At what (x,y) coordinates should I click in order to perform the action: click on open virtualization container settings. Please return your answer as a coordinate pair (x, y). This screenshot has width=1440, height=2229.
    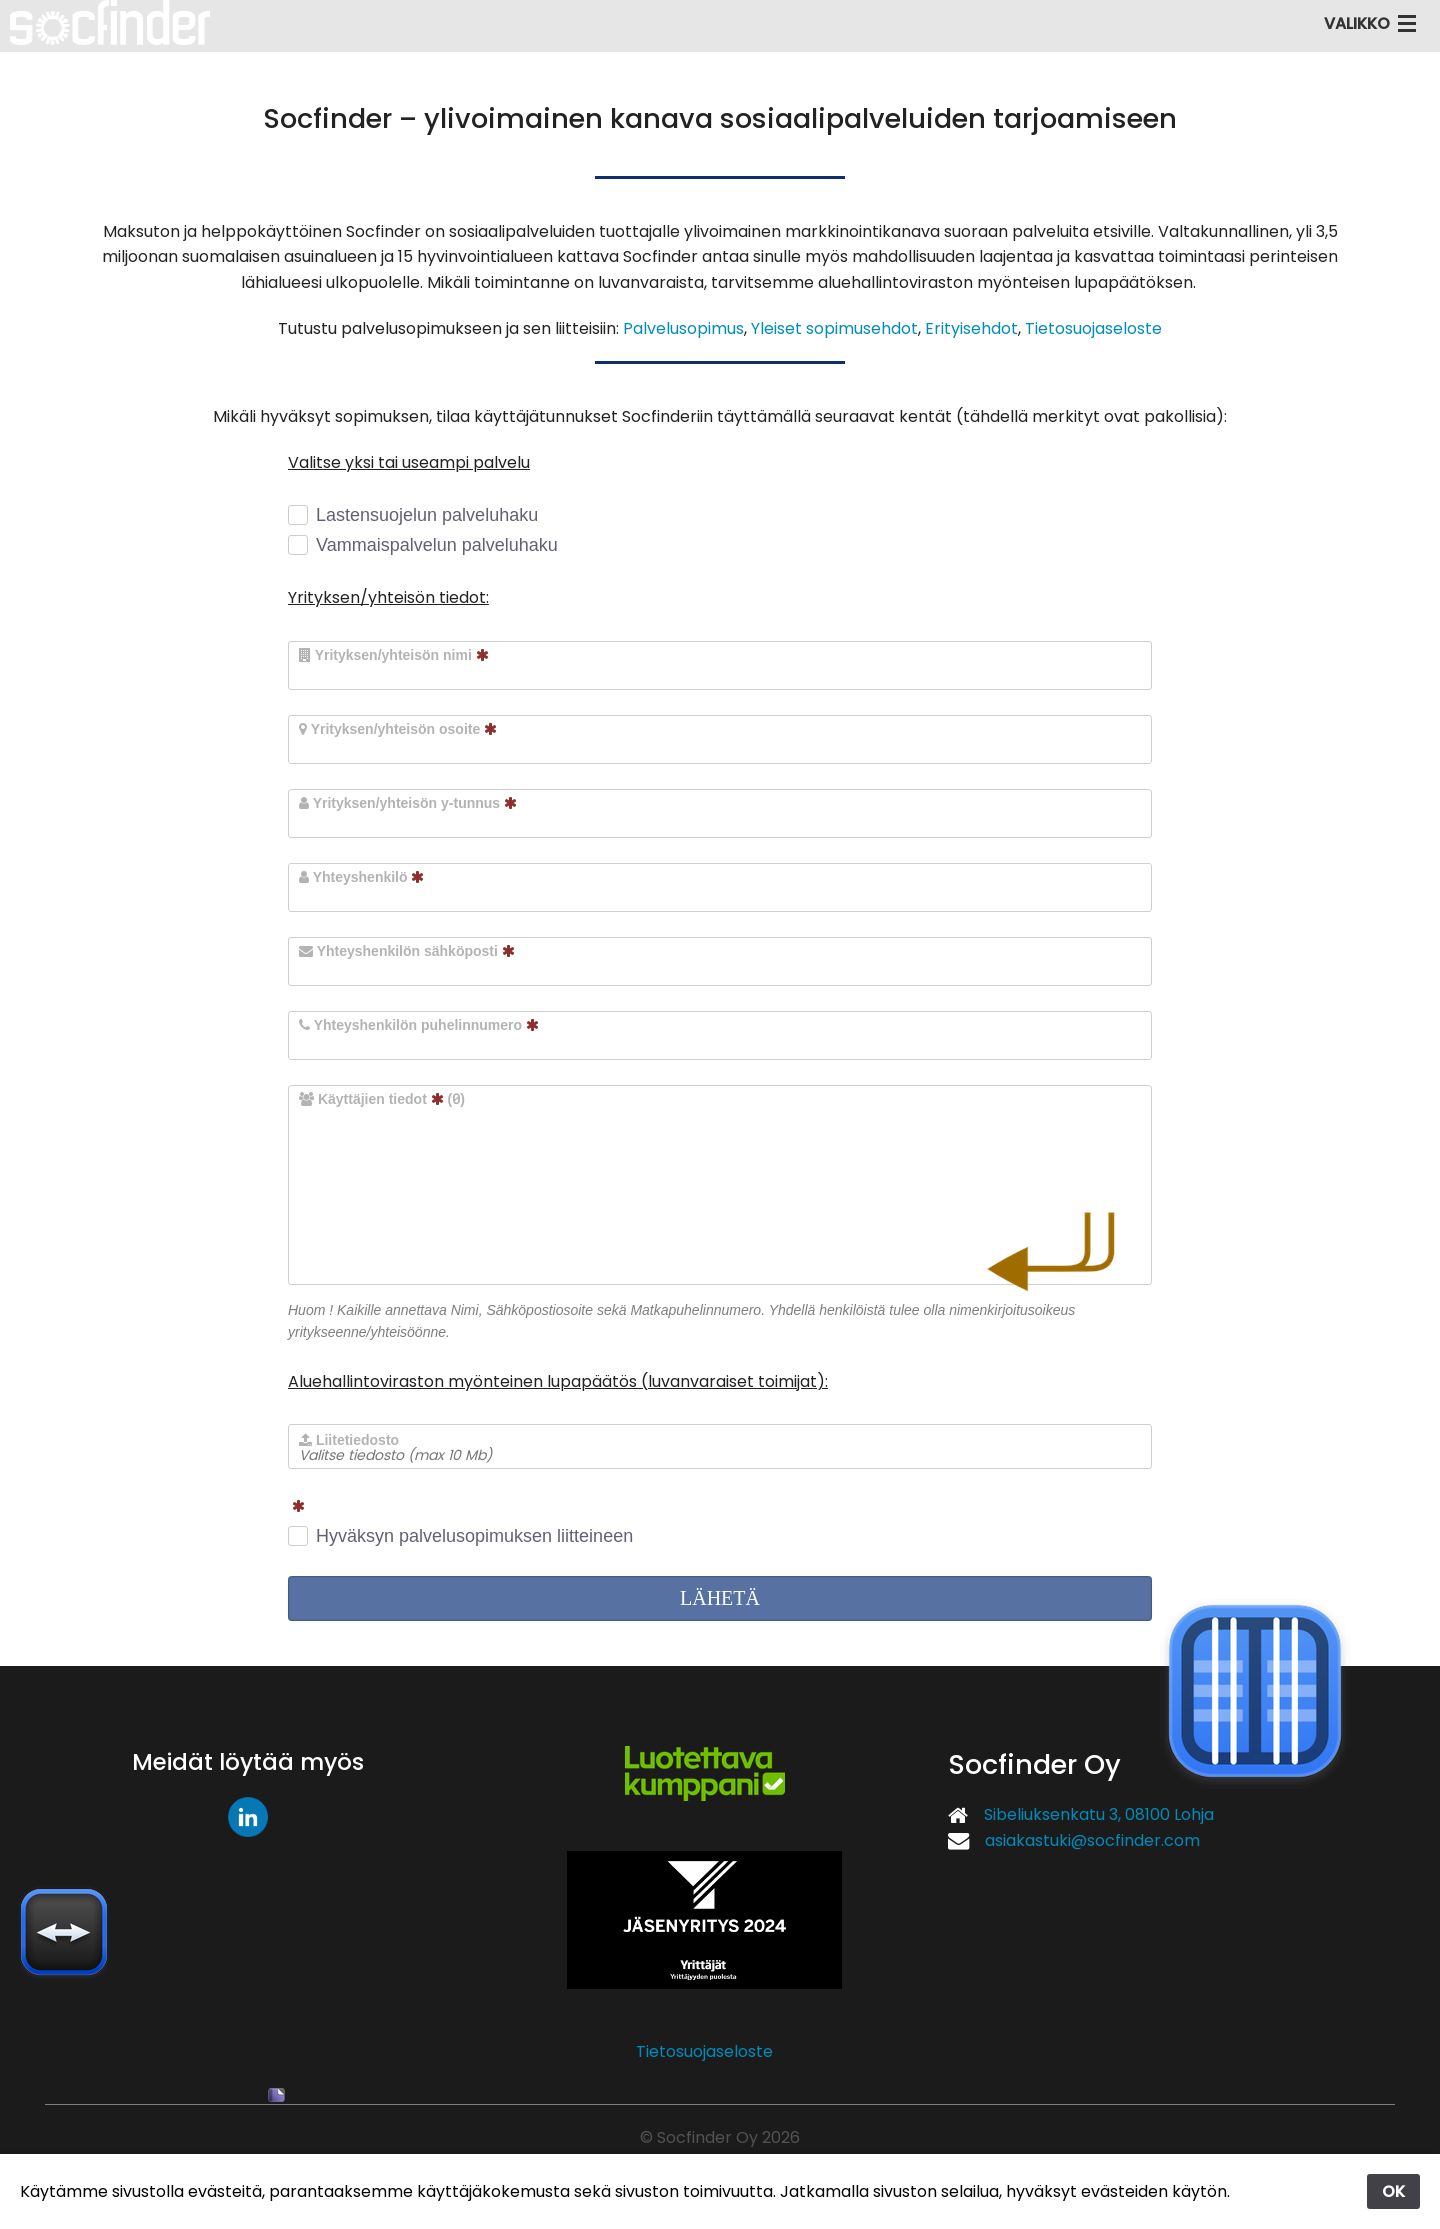
    Looking at the image, I should click on (1255, 1694).